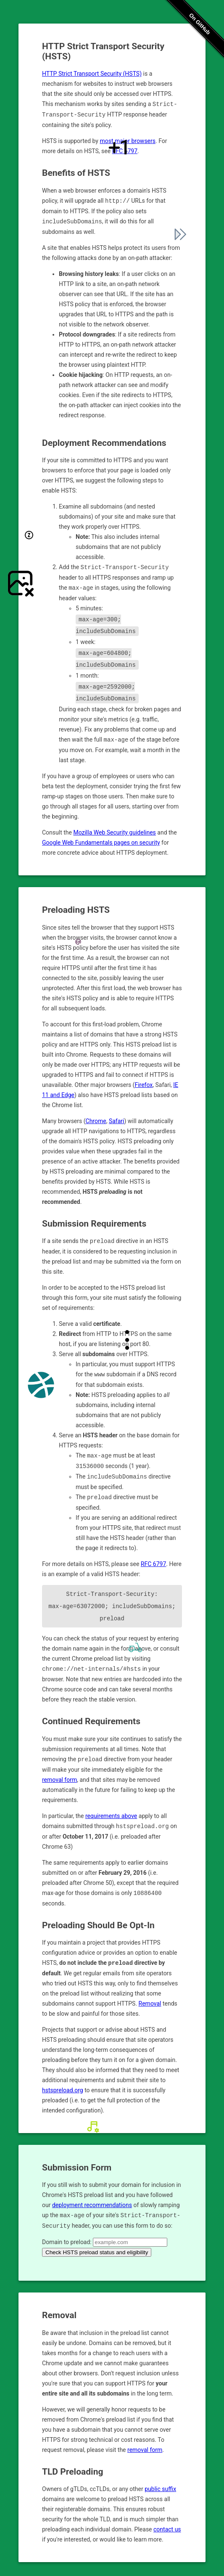 Image resolution: width=224 pixels, height=2576 pixels. What do you see at coordinates (20, 583) in the screenshot?
I see `remove or delete a photo` at bounding box center [20, 583].